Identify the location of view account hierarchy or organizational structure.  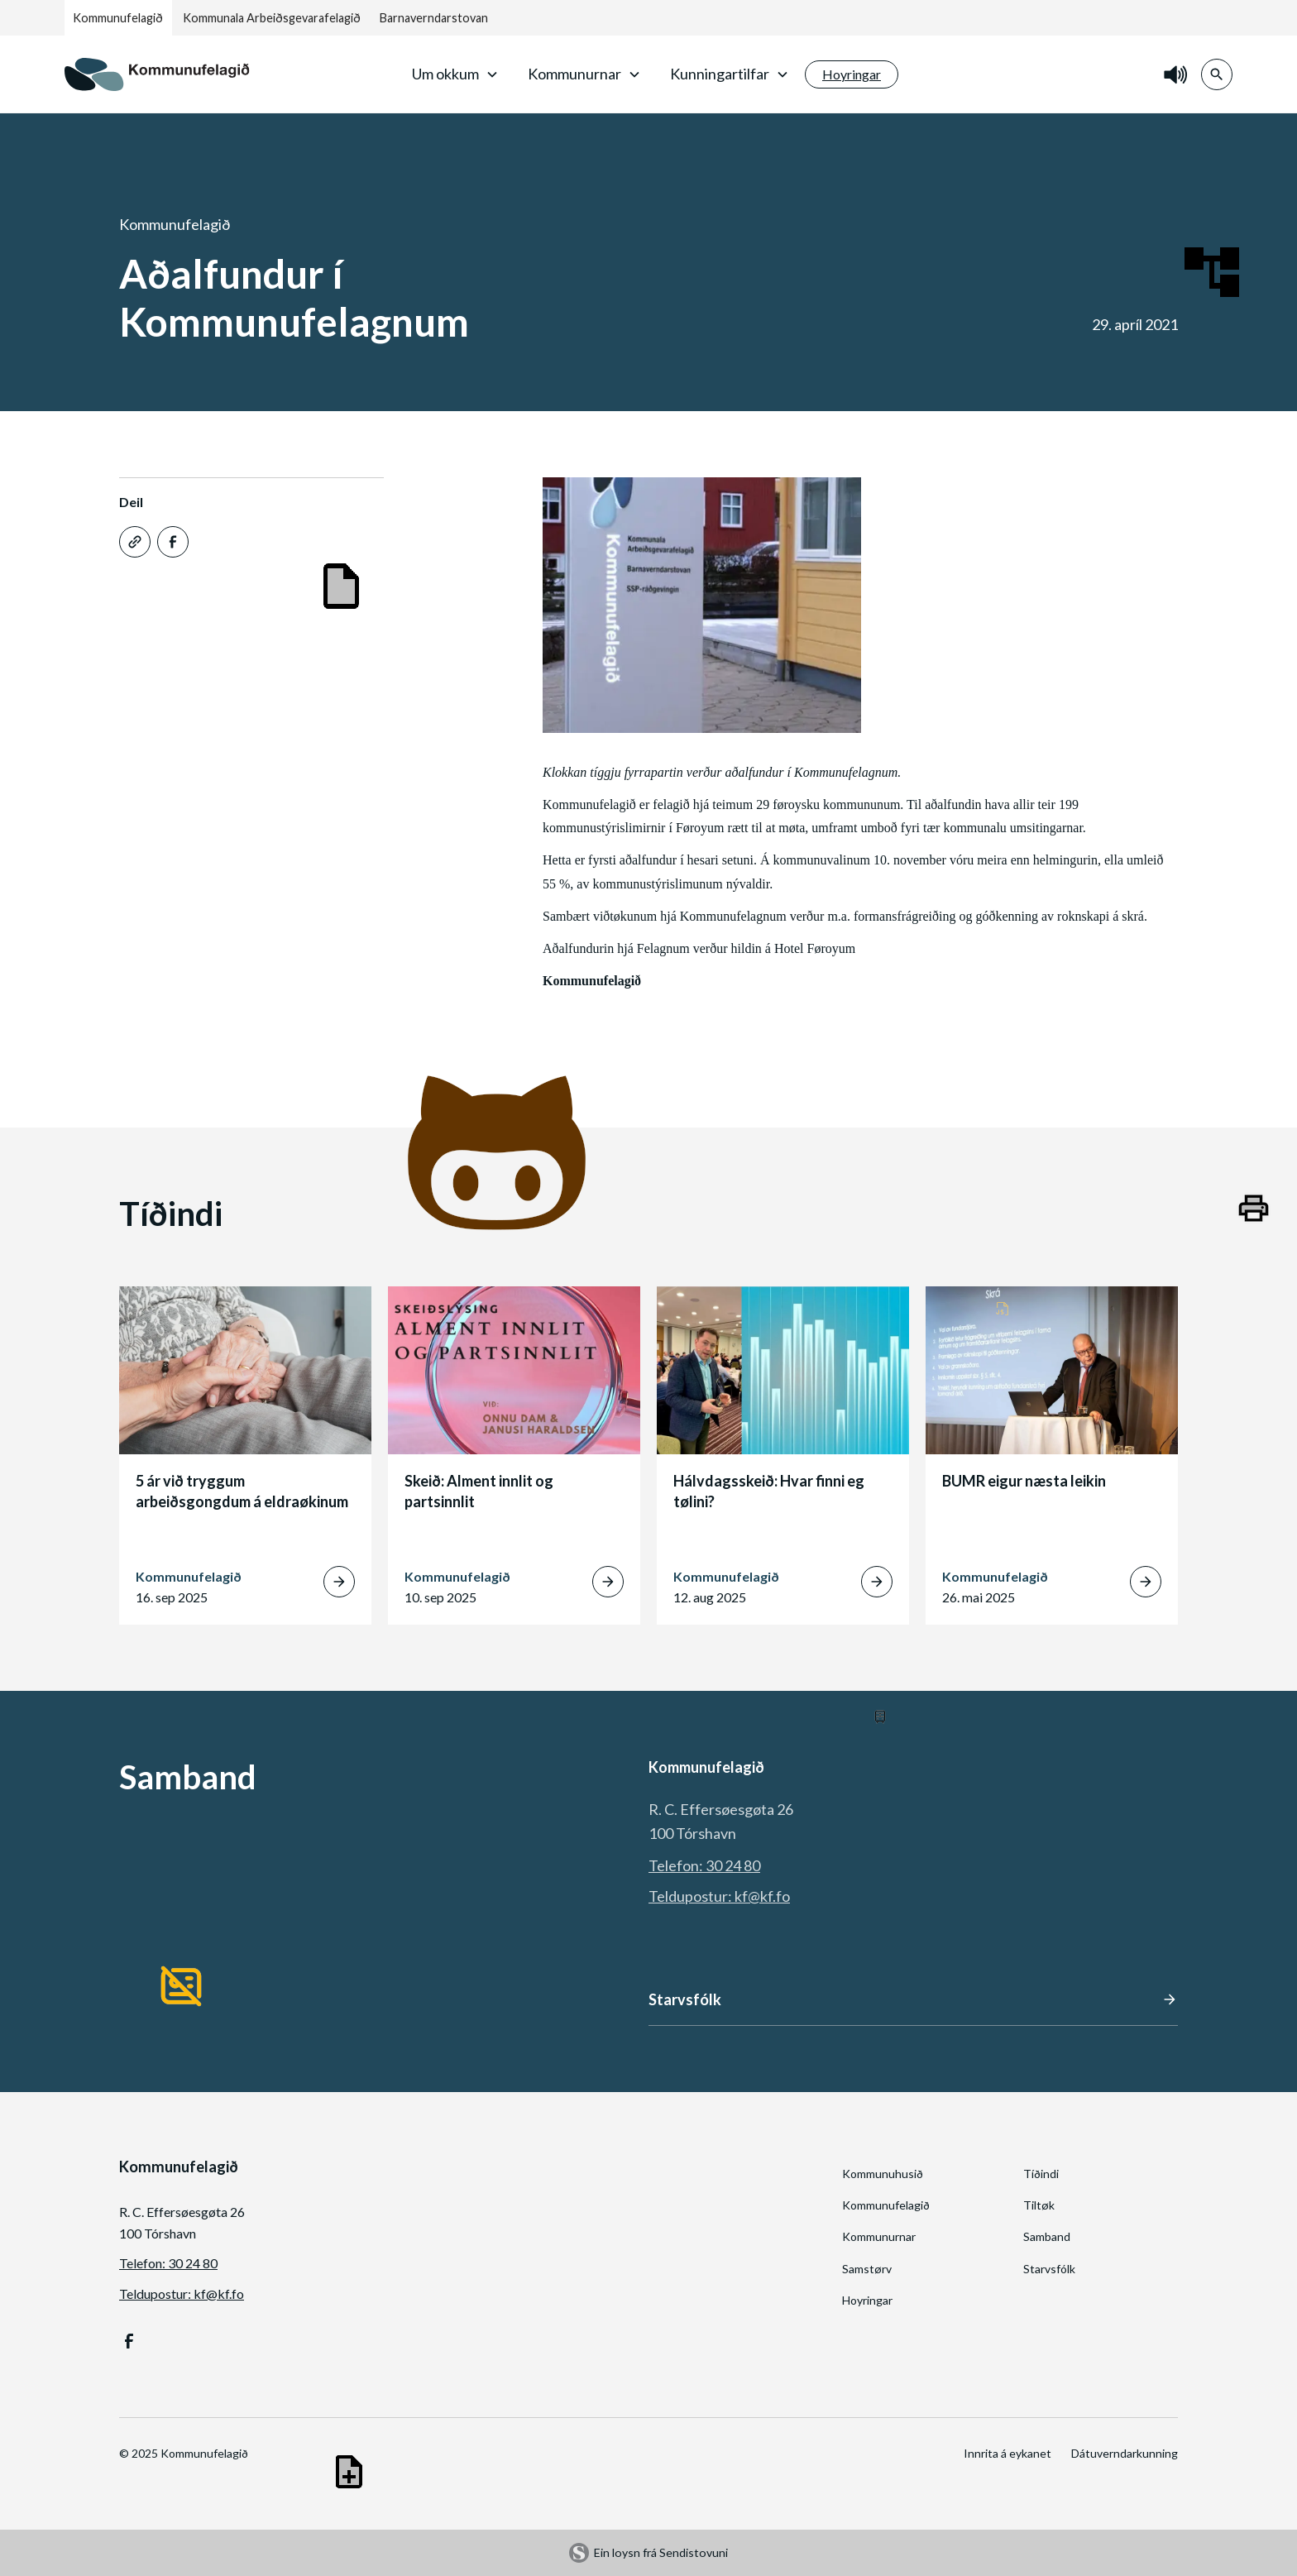
(1212, 272).